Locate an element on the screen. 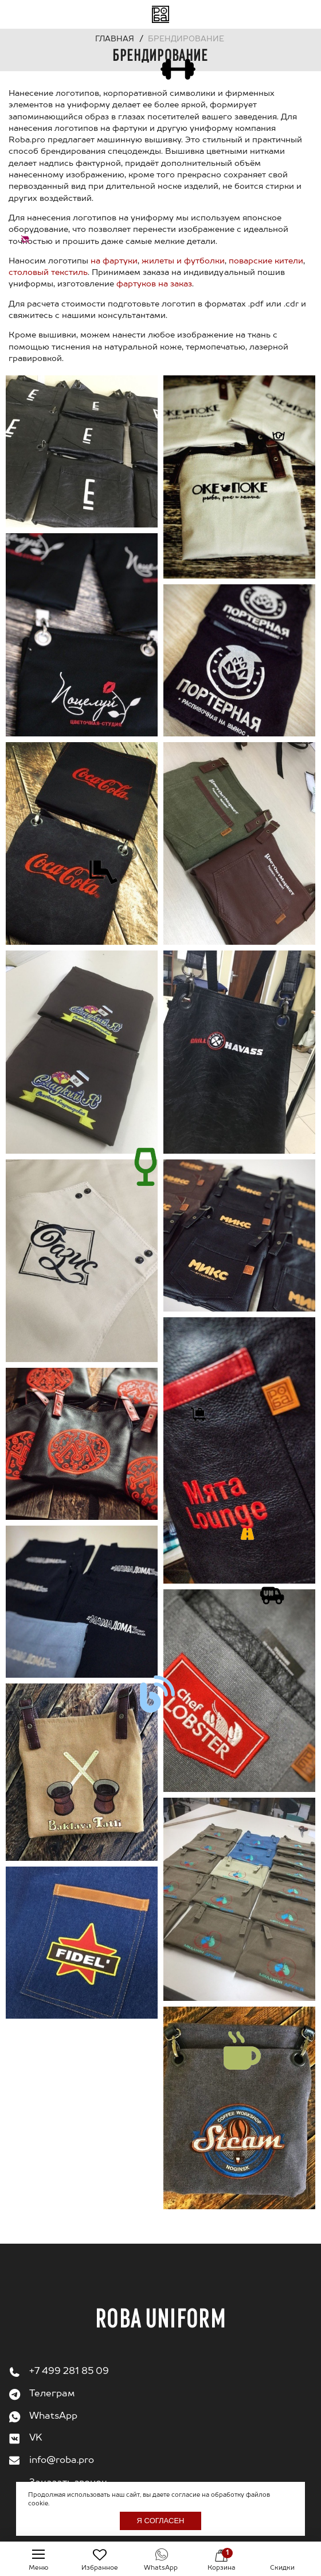 The width and height of the screenshot is (321, 2576). luggage cart or baggage trolley is located at coordinates (198, 1414).